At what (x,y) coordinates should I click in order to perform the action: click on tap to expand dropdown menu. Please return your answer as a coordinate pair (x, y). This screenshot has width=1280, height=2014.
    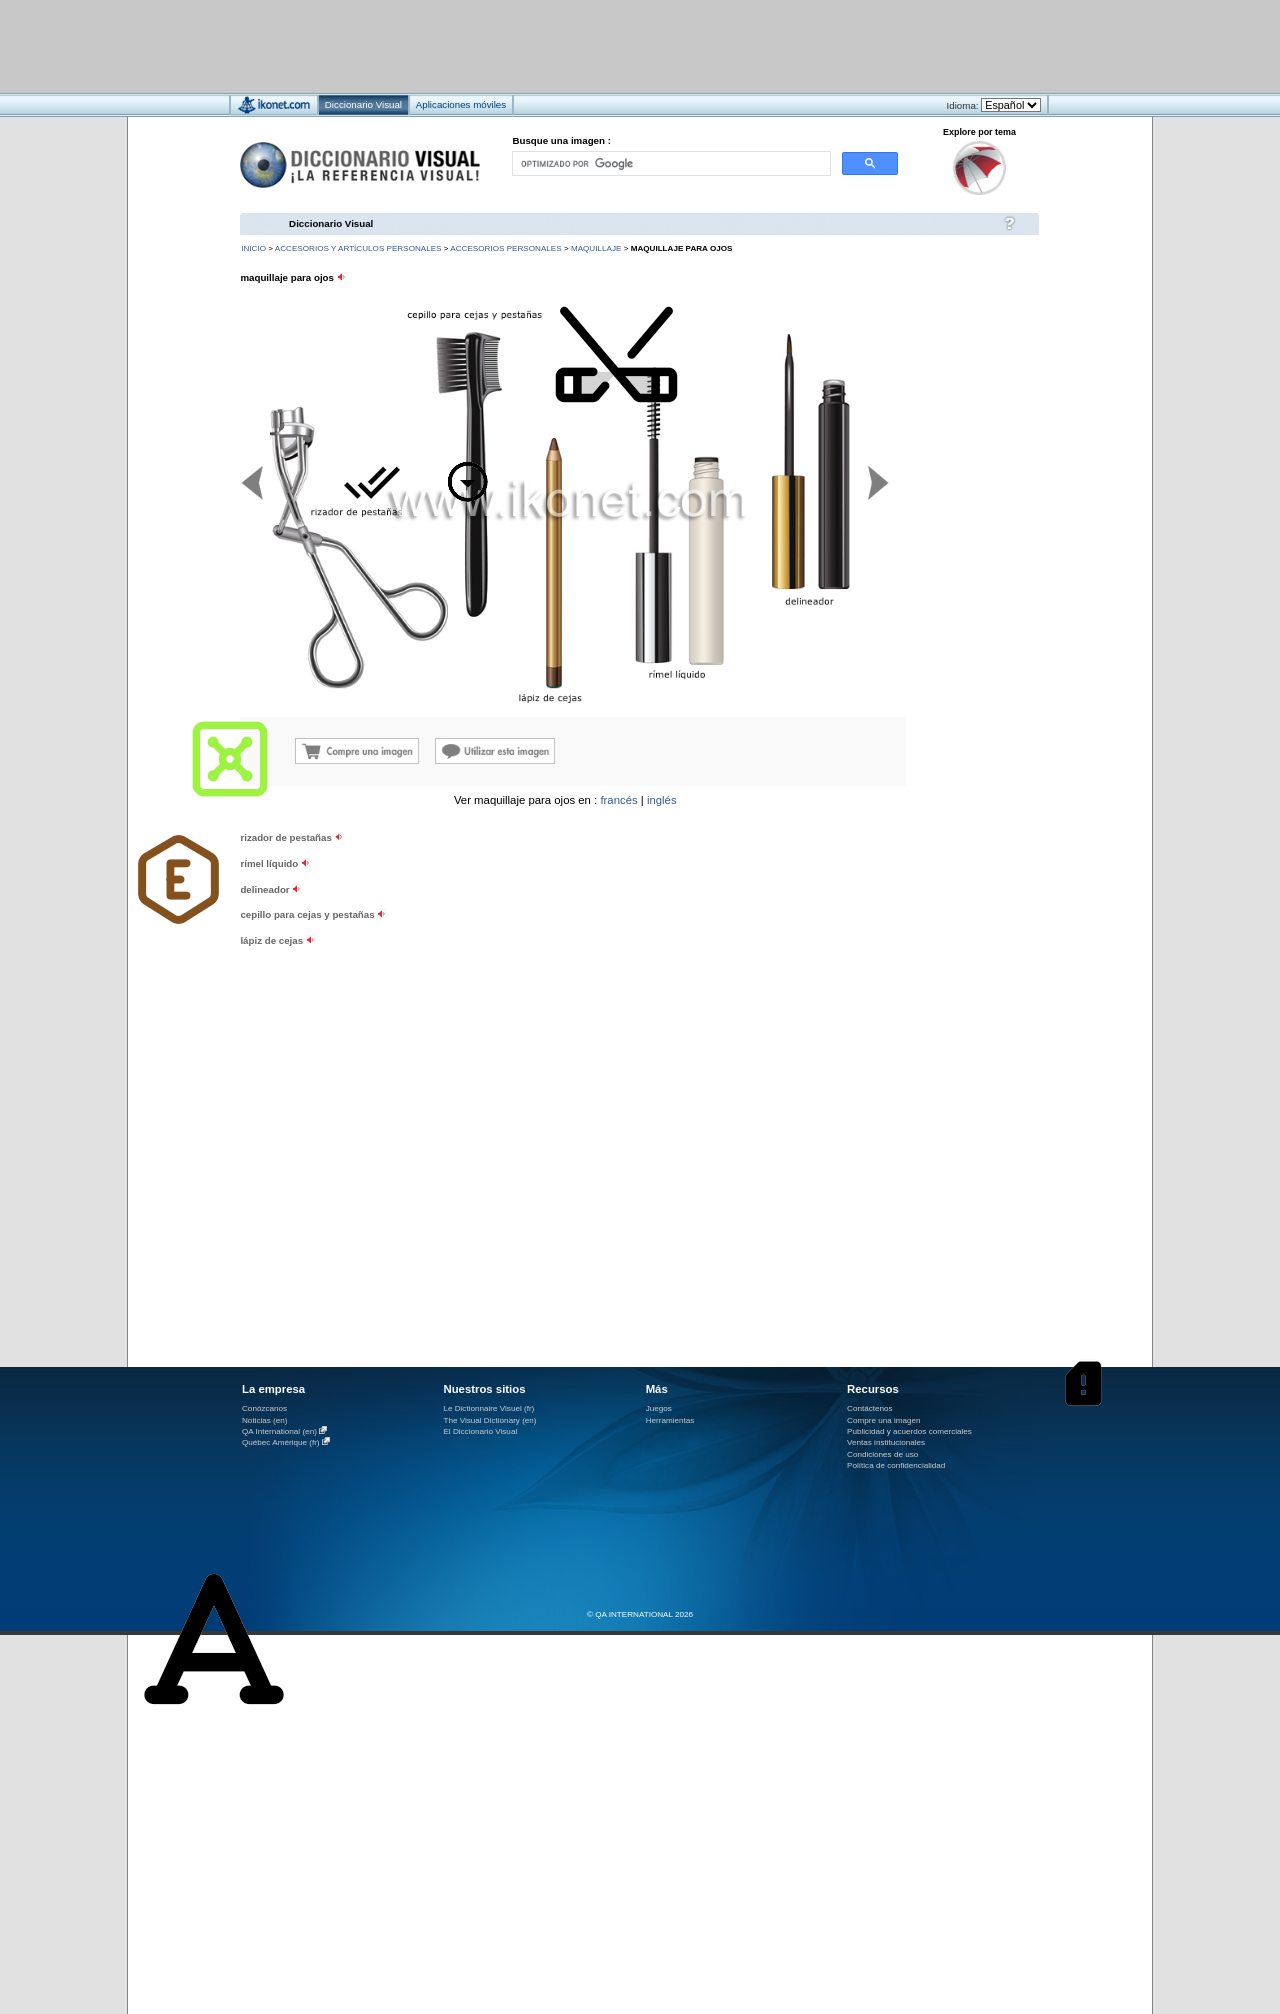
    Looking at the image, I should click on (468, 482).